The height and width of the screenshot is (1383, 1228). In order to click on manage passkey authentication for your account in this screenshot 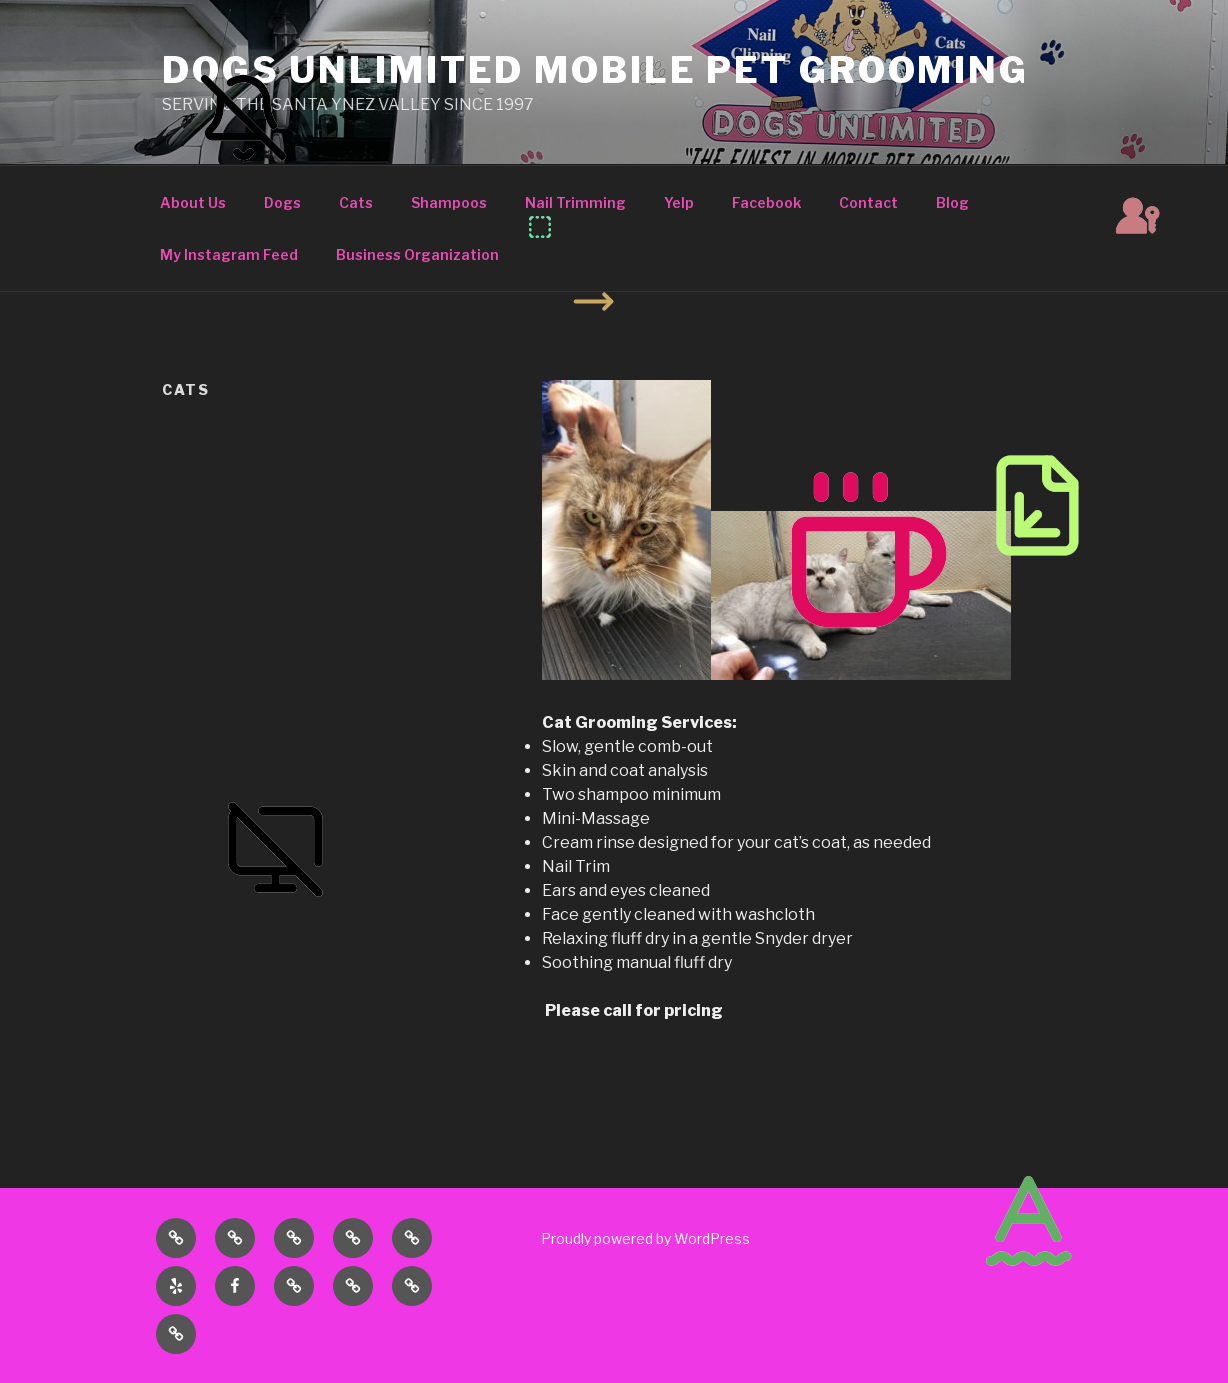, I will do `click(1137, 216)`.